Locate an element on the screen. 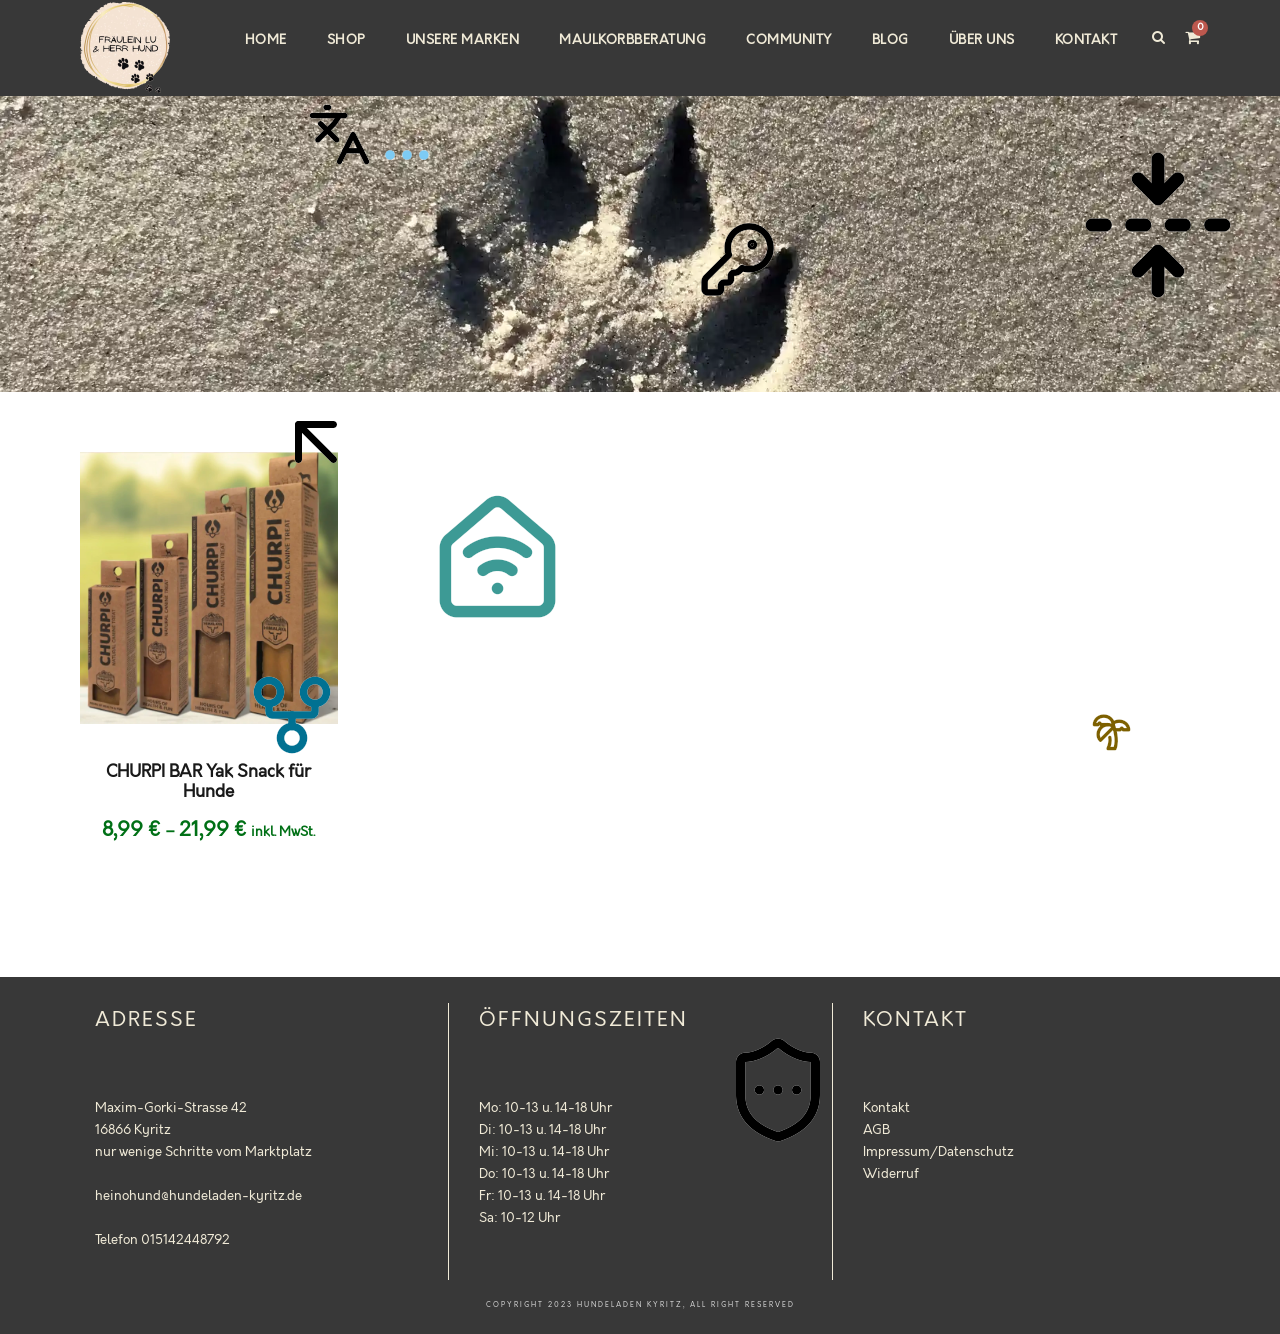  access smart home settings is located at coordinates (497, 559).